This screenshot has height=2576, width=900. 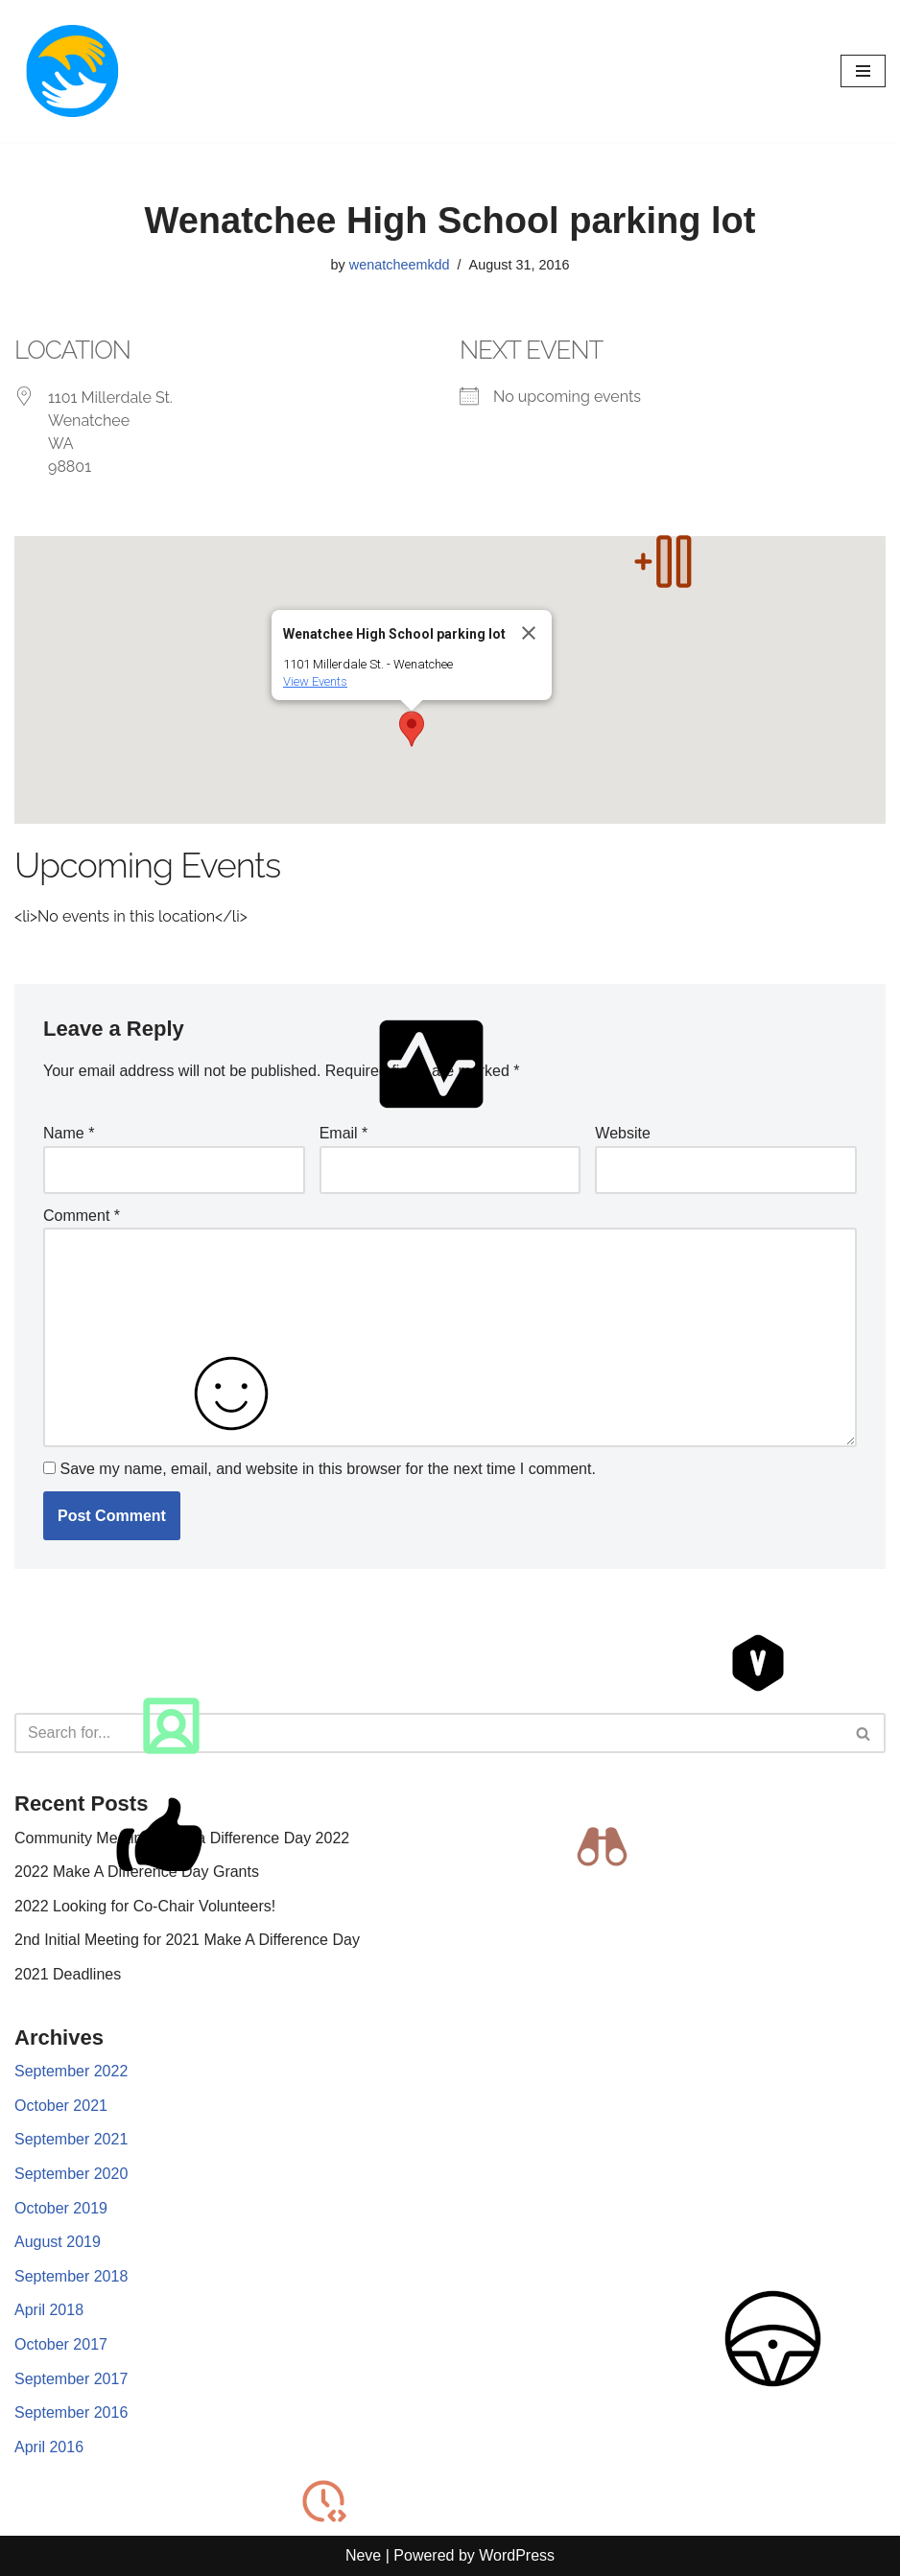 I want to click on add a new column to the left, so click(x=667, y=561).